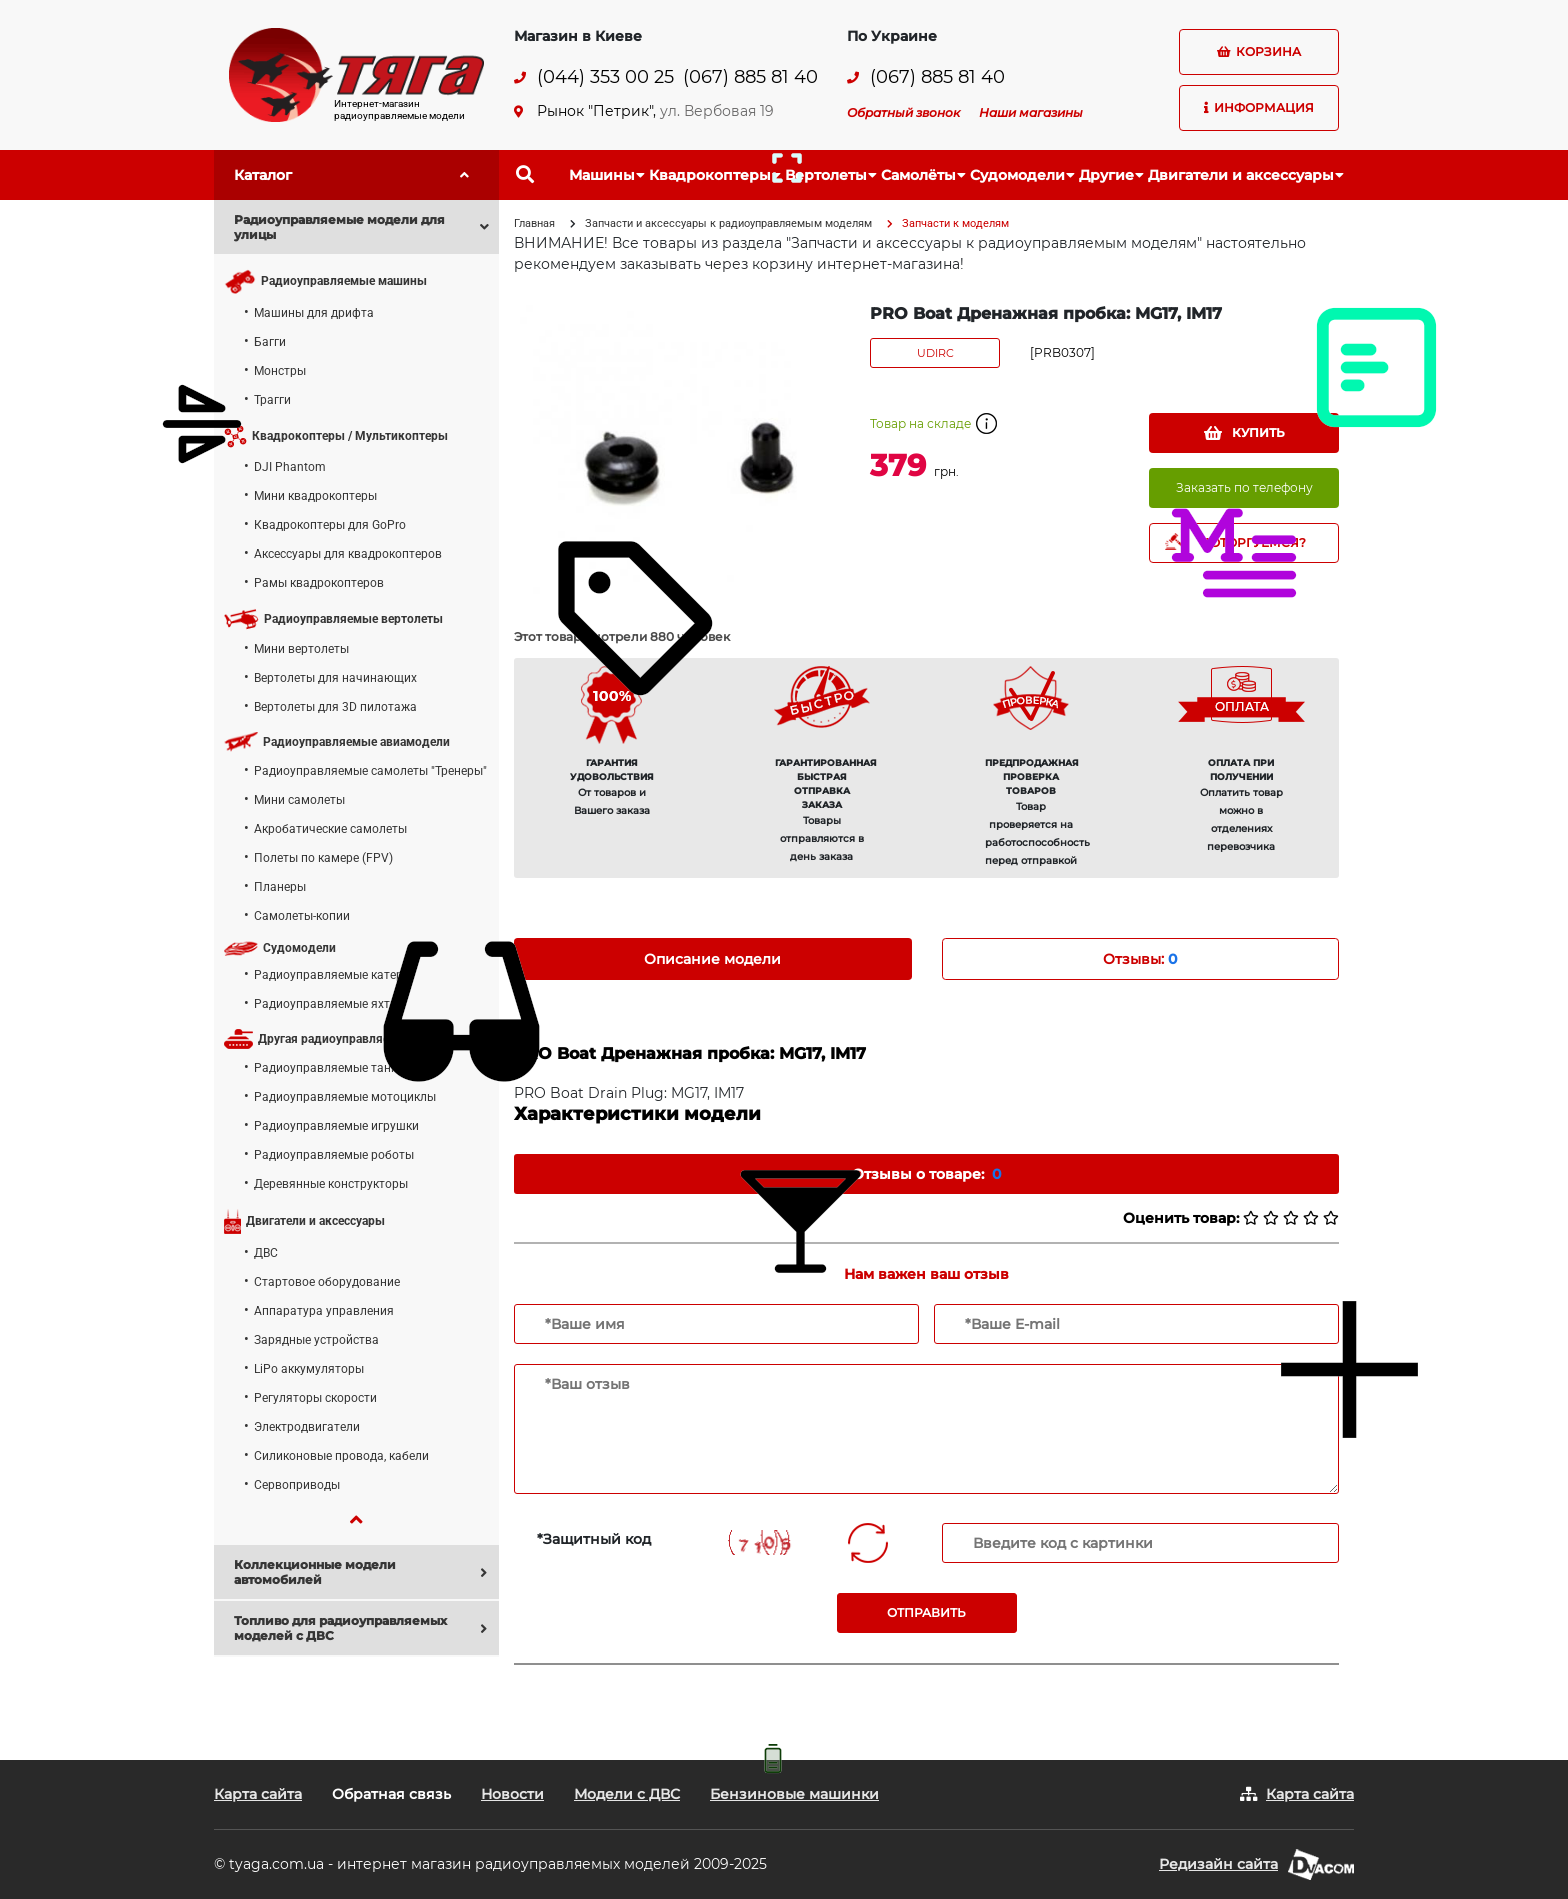 The height and width of the screenshot is (1899, 1568). What do you see at coordinates (1234, 553) in the screenshot?
I see `open article on Medium` at bounding box center [1234, 553].